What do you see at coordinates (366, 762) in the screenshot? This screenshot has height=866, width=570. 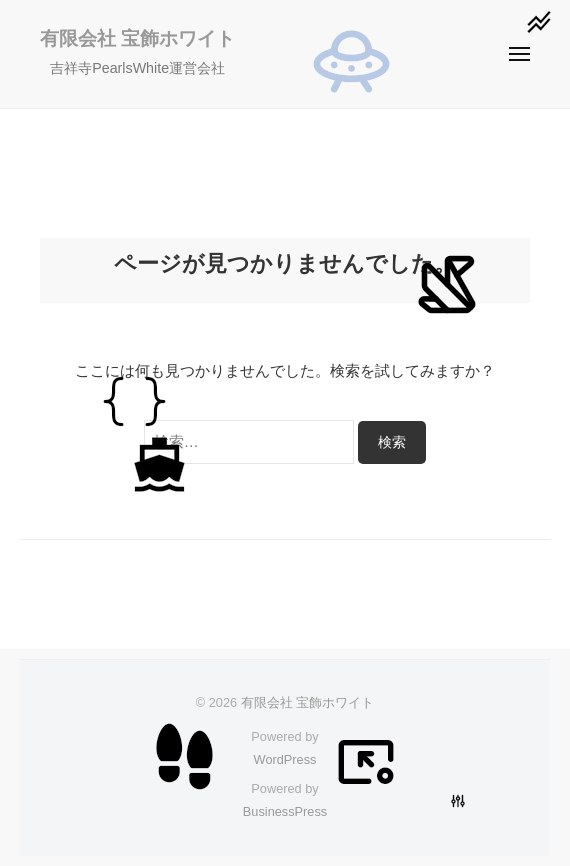 I see `pin item to the end of a list` at bounding box center [366, 762].